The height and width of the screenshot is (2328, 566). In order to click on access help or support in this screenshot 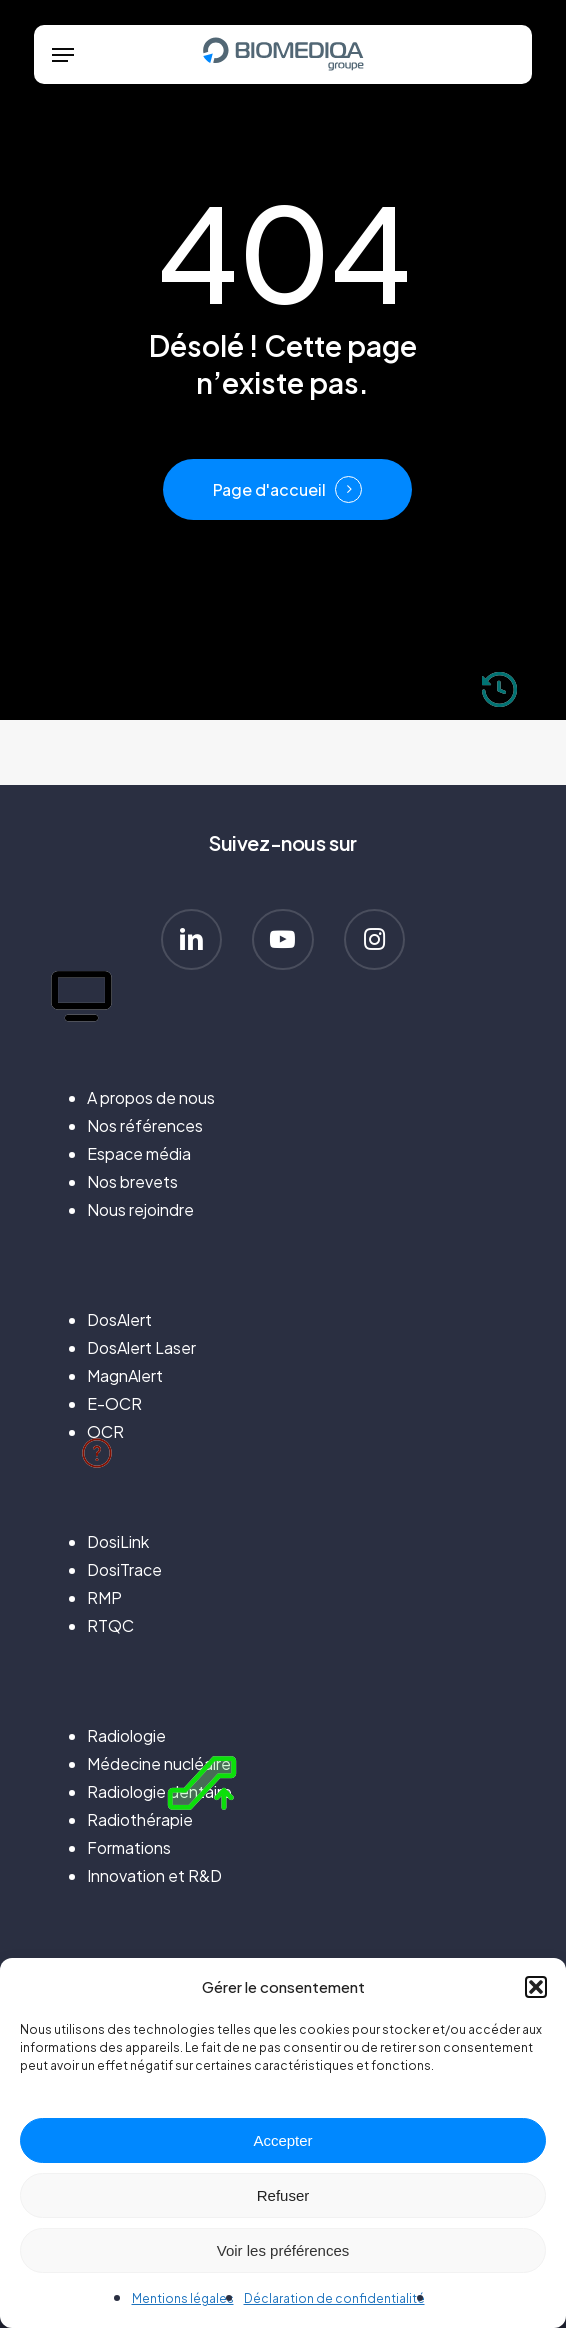, I will do `click(97, 1453)`.